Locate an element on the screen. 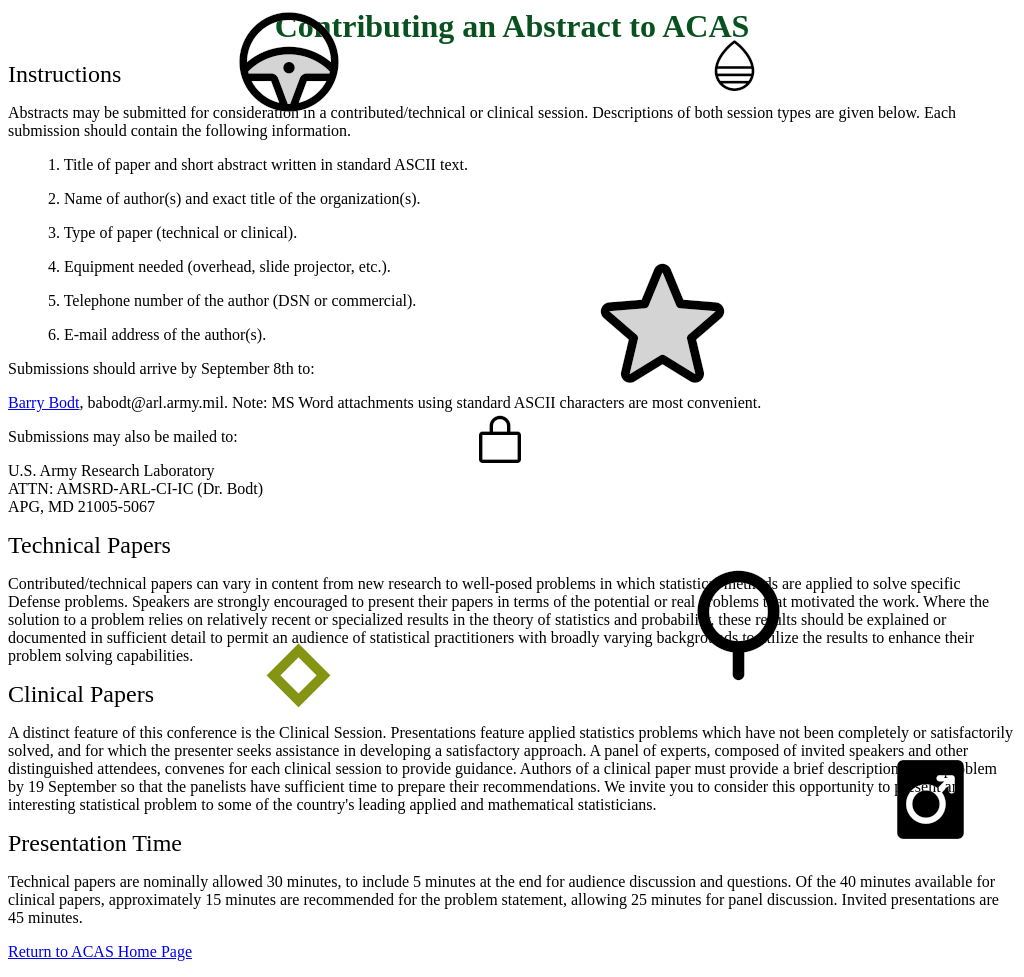  add to favorites is located at coordinates (662, 325).